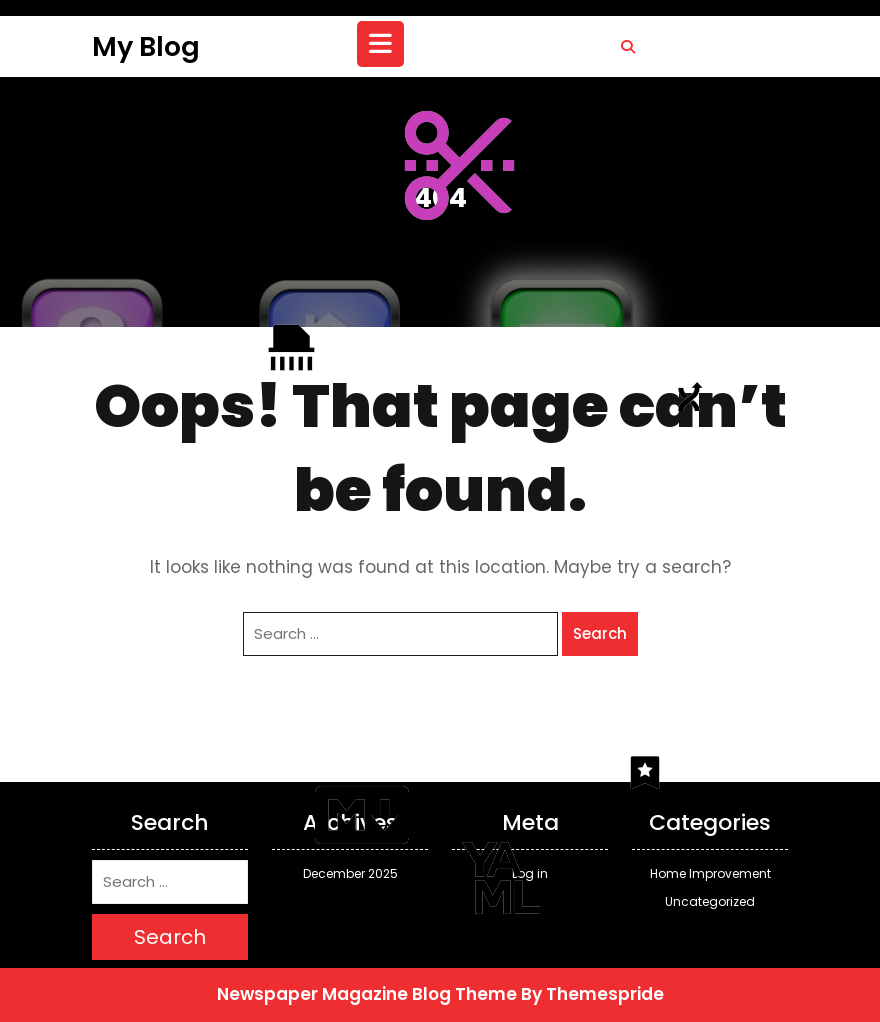 This screenshot has width=880, height=1022. Describe the element at coordinates (459, 165) in the screenshot. I see `cut selected content to clipboard` at that location.